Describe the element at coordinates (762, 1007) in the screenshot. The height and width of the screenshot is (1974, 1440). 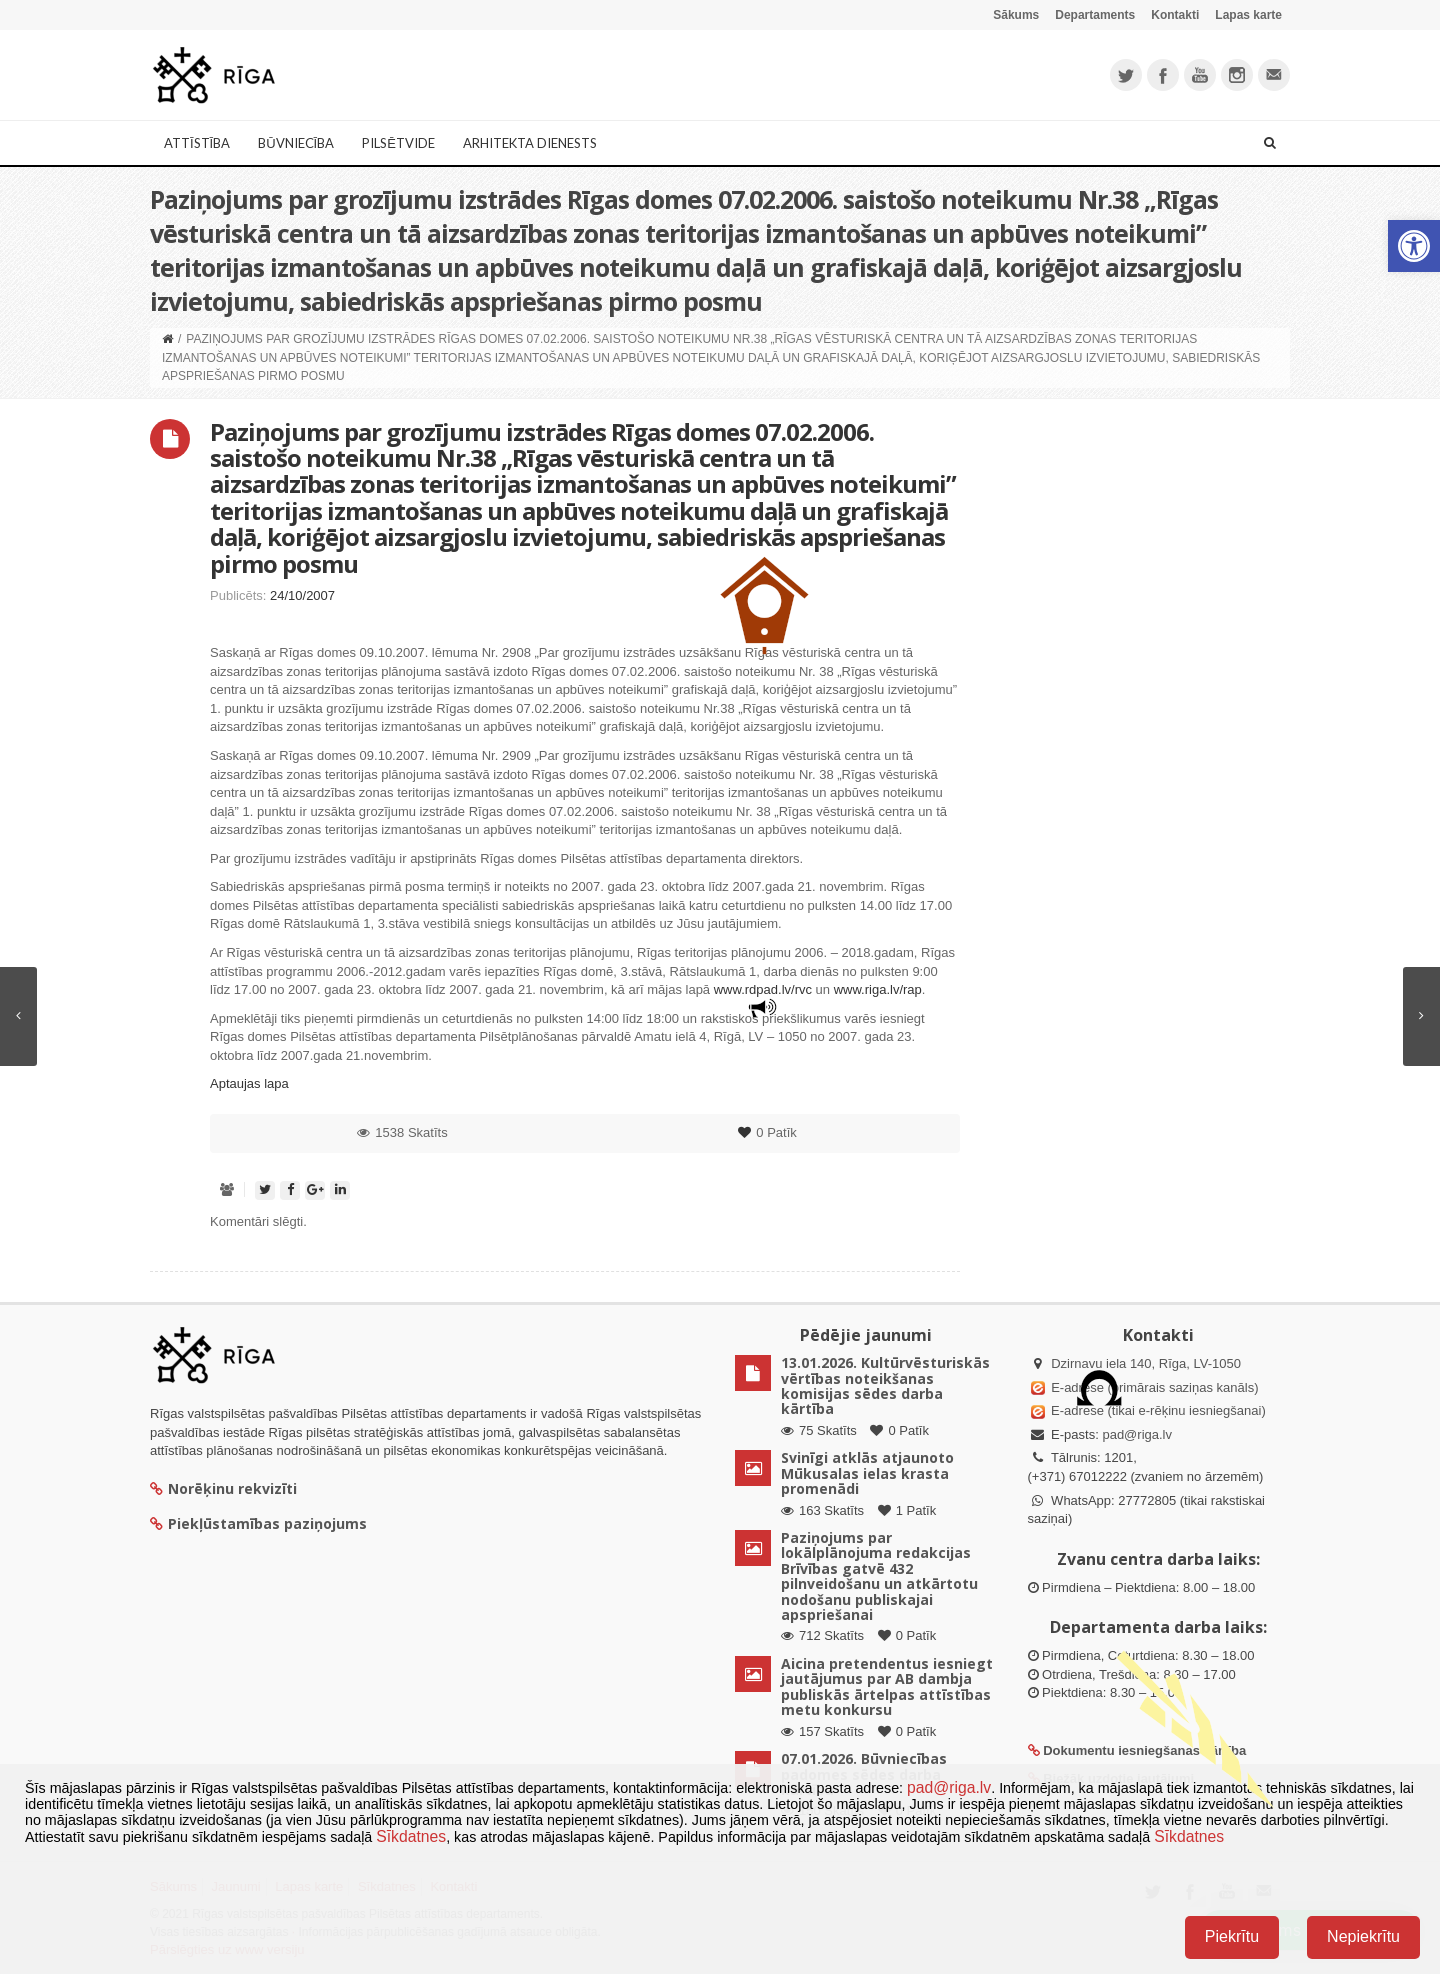
I see `make an announcement or broadcast` at that location.